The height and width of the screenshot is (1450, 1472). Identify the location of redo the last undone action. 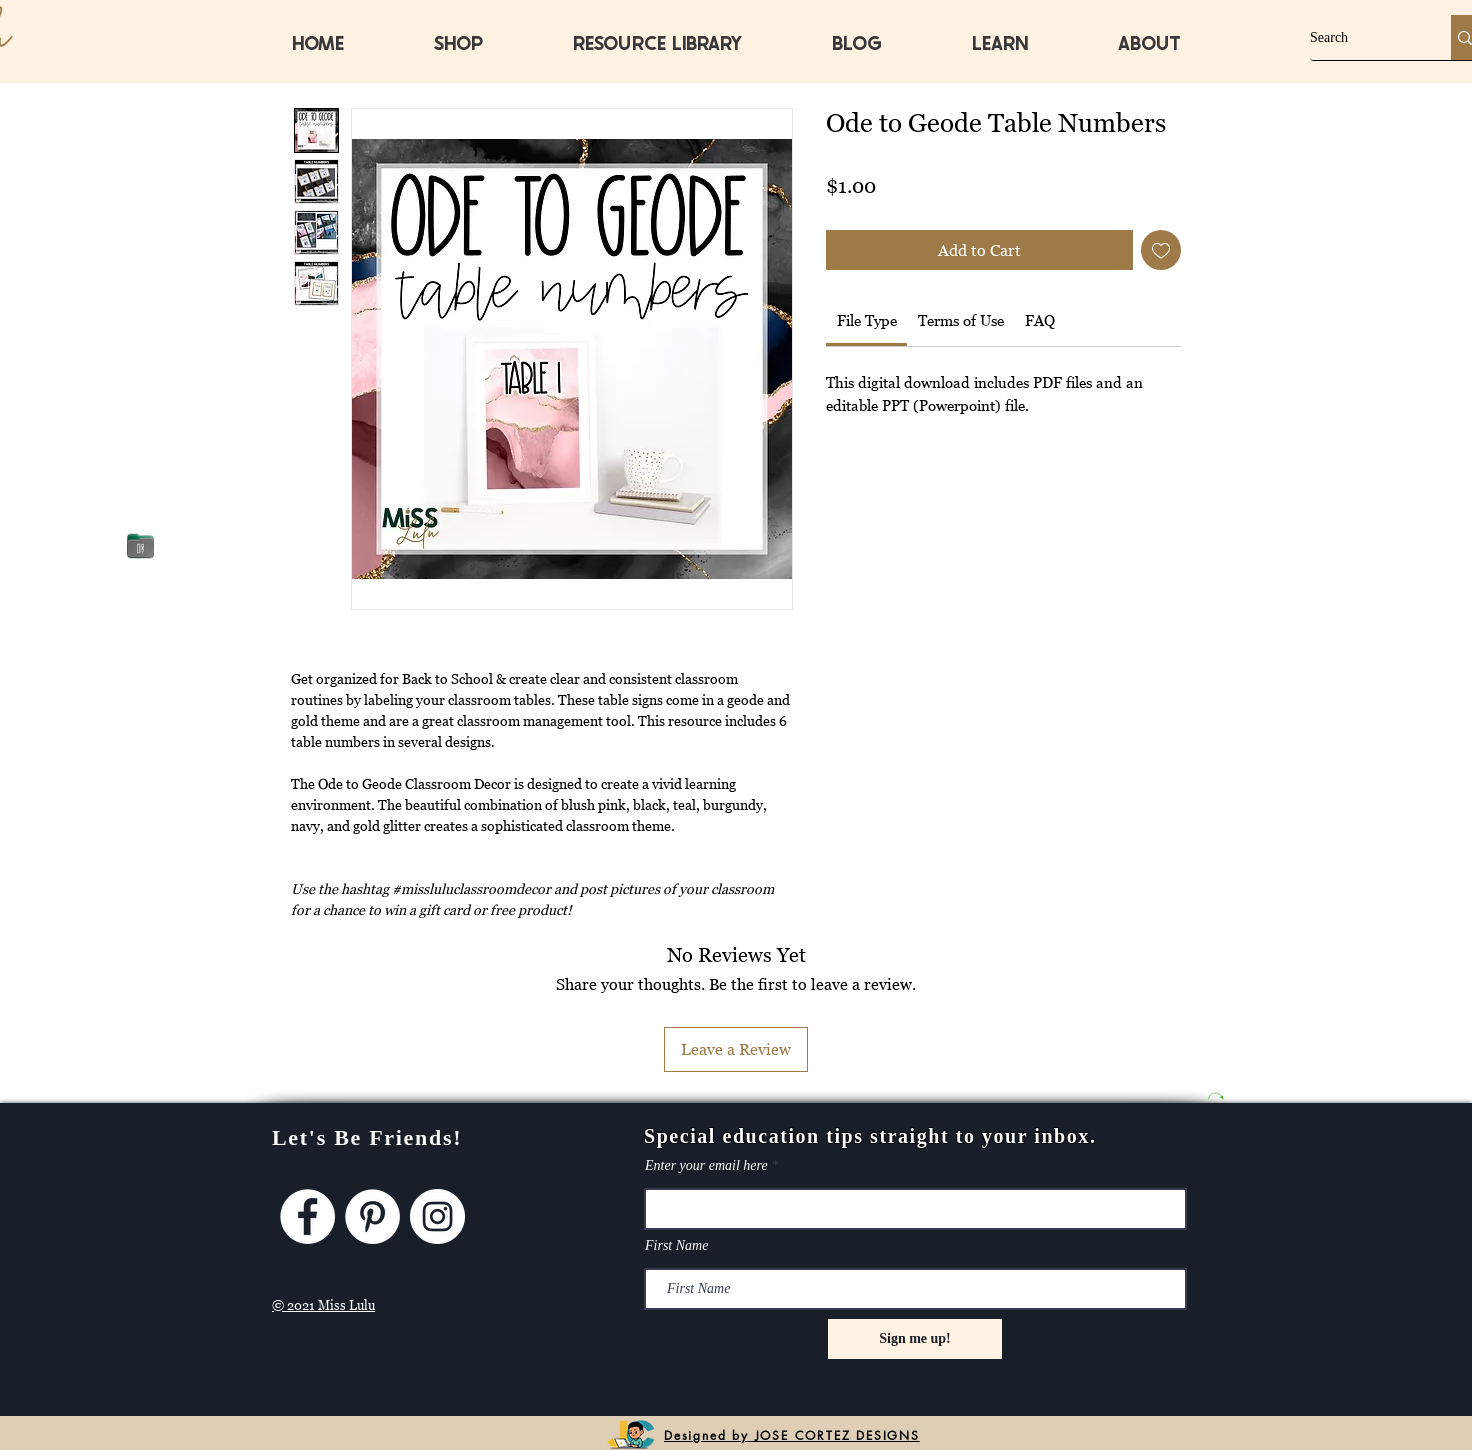
(1216, 1096).